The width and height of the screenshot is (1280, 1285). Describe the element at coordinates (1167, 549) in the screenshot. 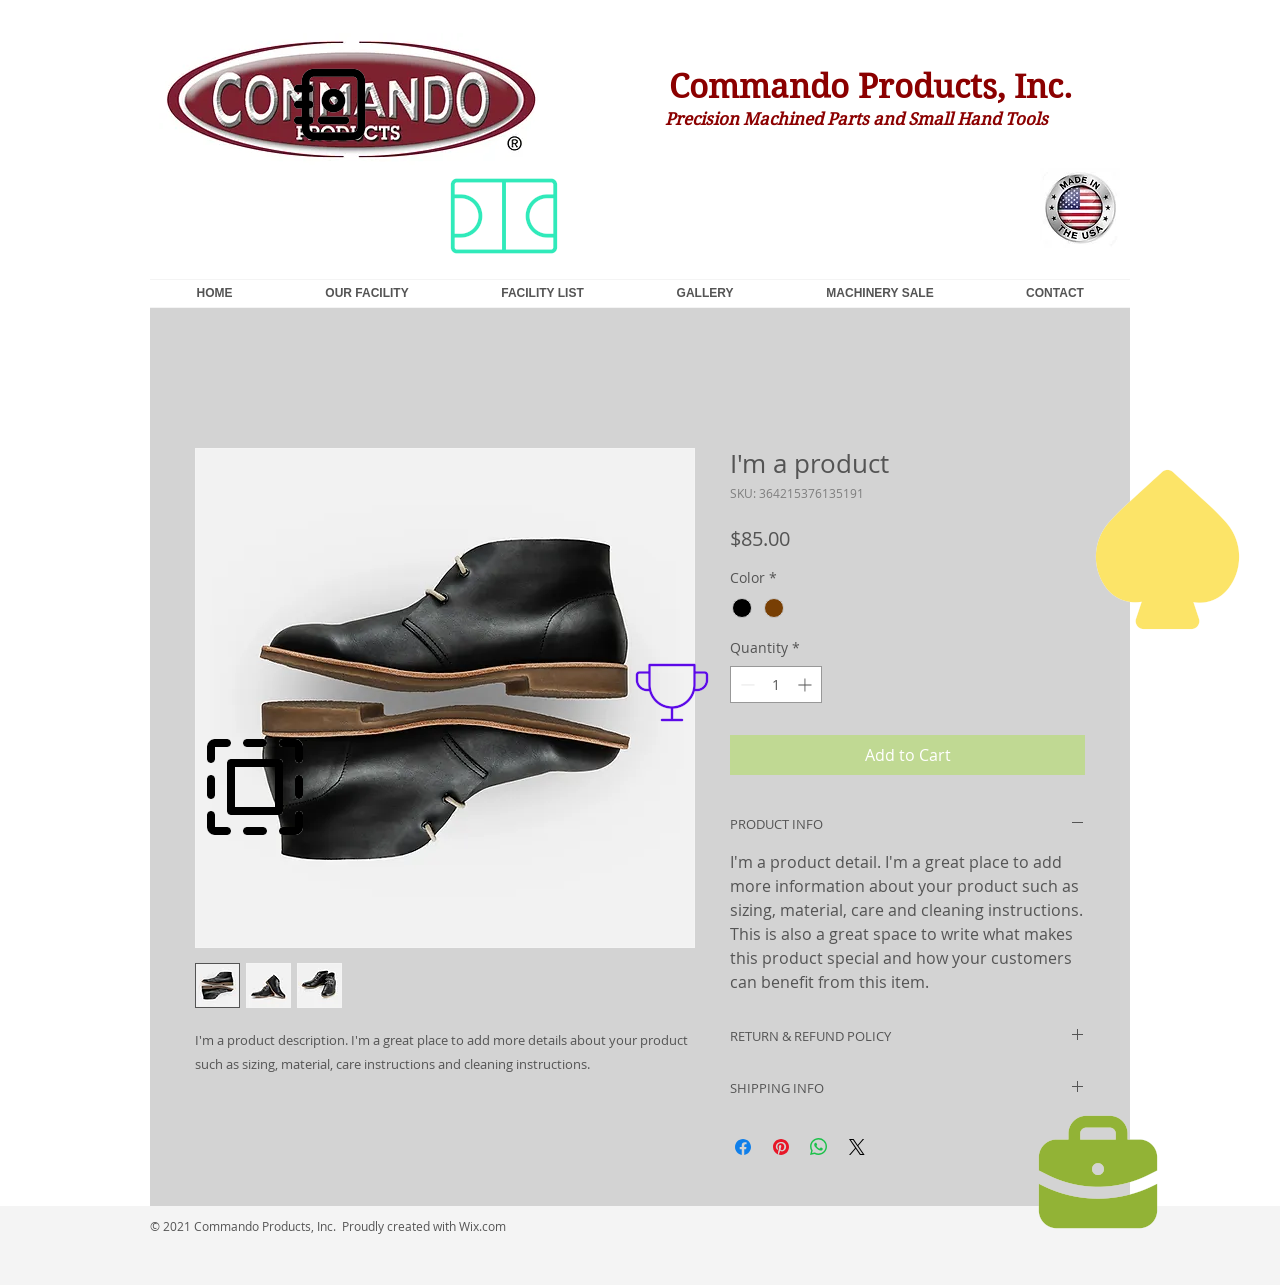

I see `spade suit symbol for card games` at that location.